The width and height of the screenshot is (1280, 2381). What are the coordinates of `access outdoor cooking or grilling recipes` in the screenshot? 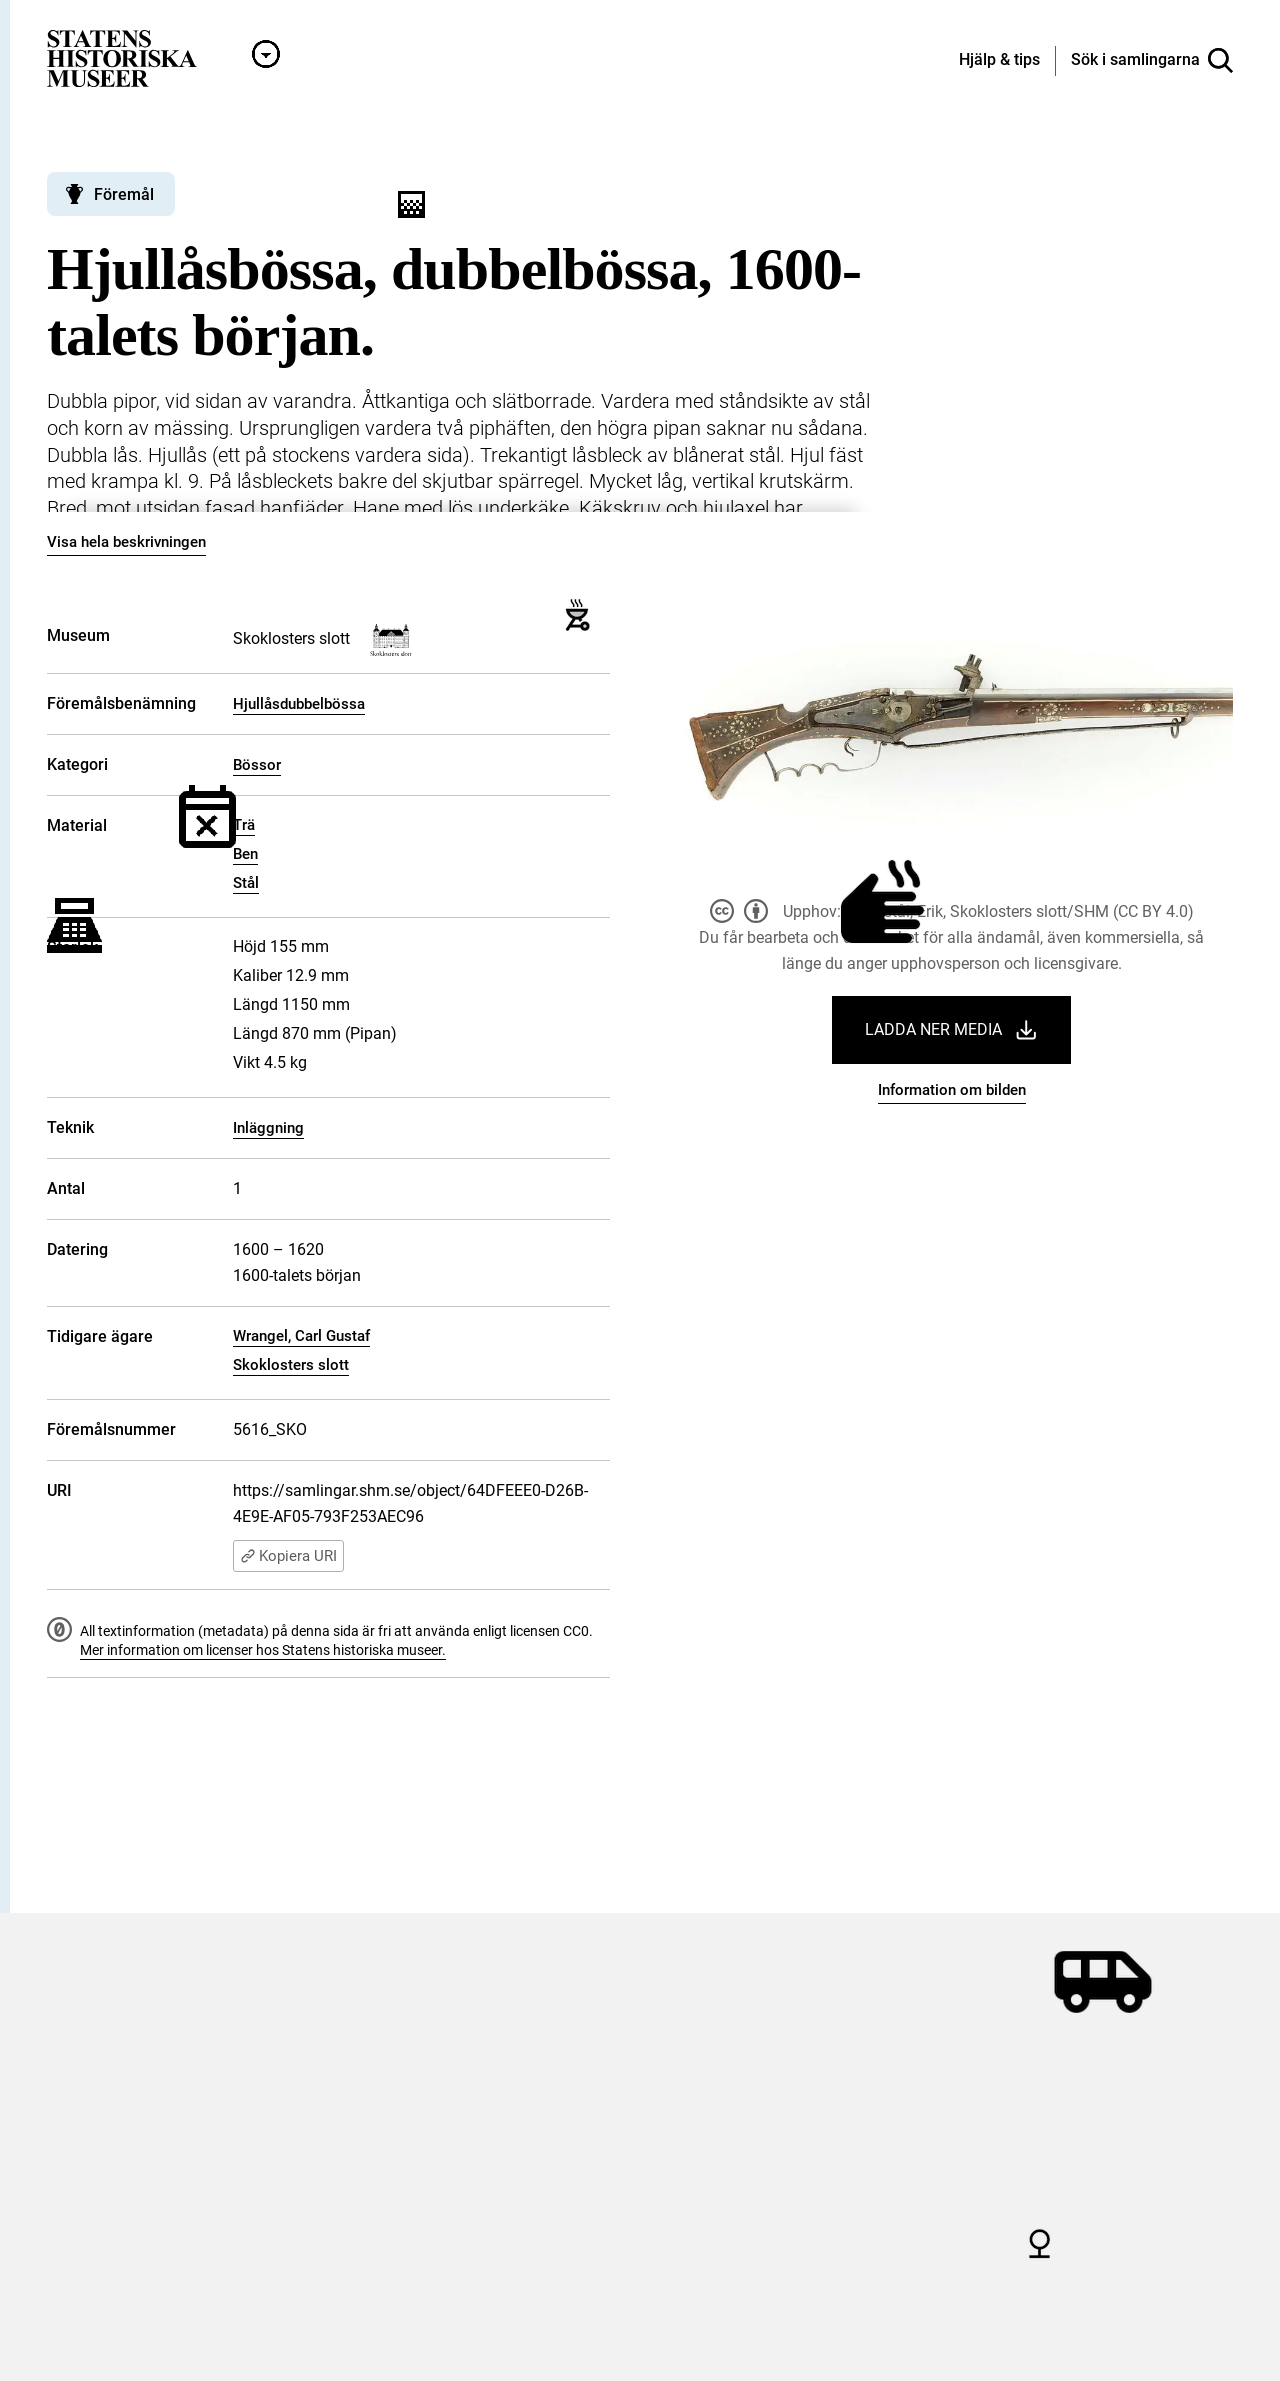 It's located at (577, 615).